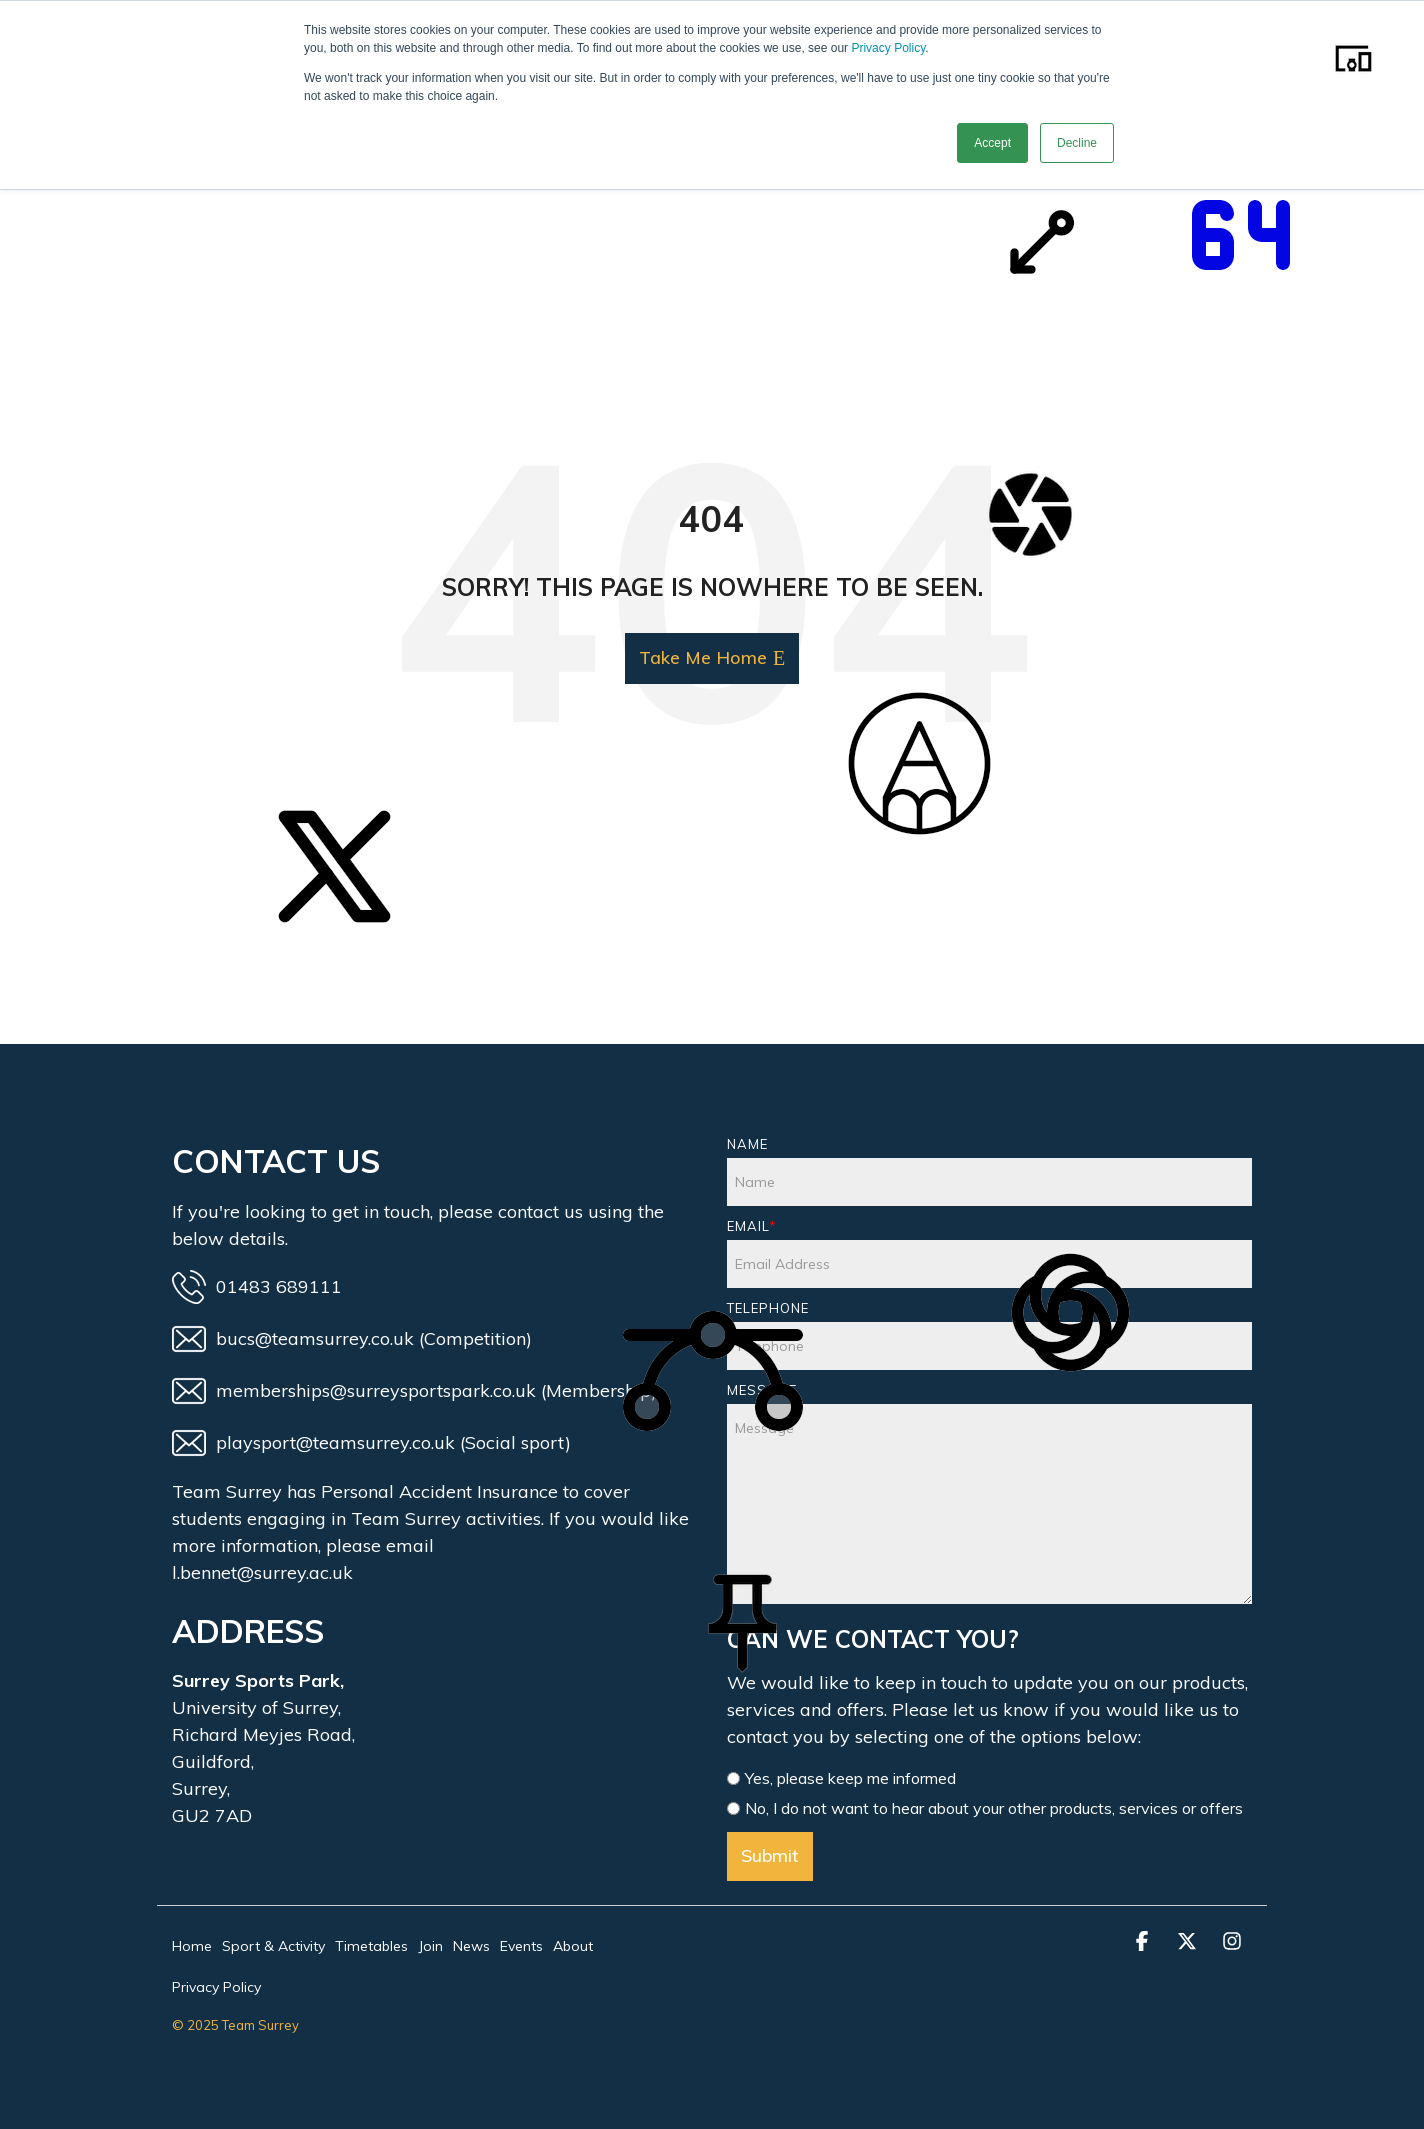 The height and width of the screenshot is (2129, 1424). I want to click on move or navigate to the lower-left, so click(1040, 244).